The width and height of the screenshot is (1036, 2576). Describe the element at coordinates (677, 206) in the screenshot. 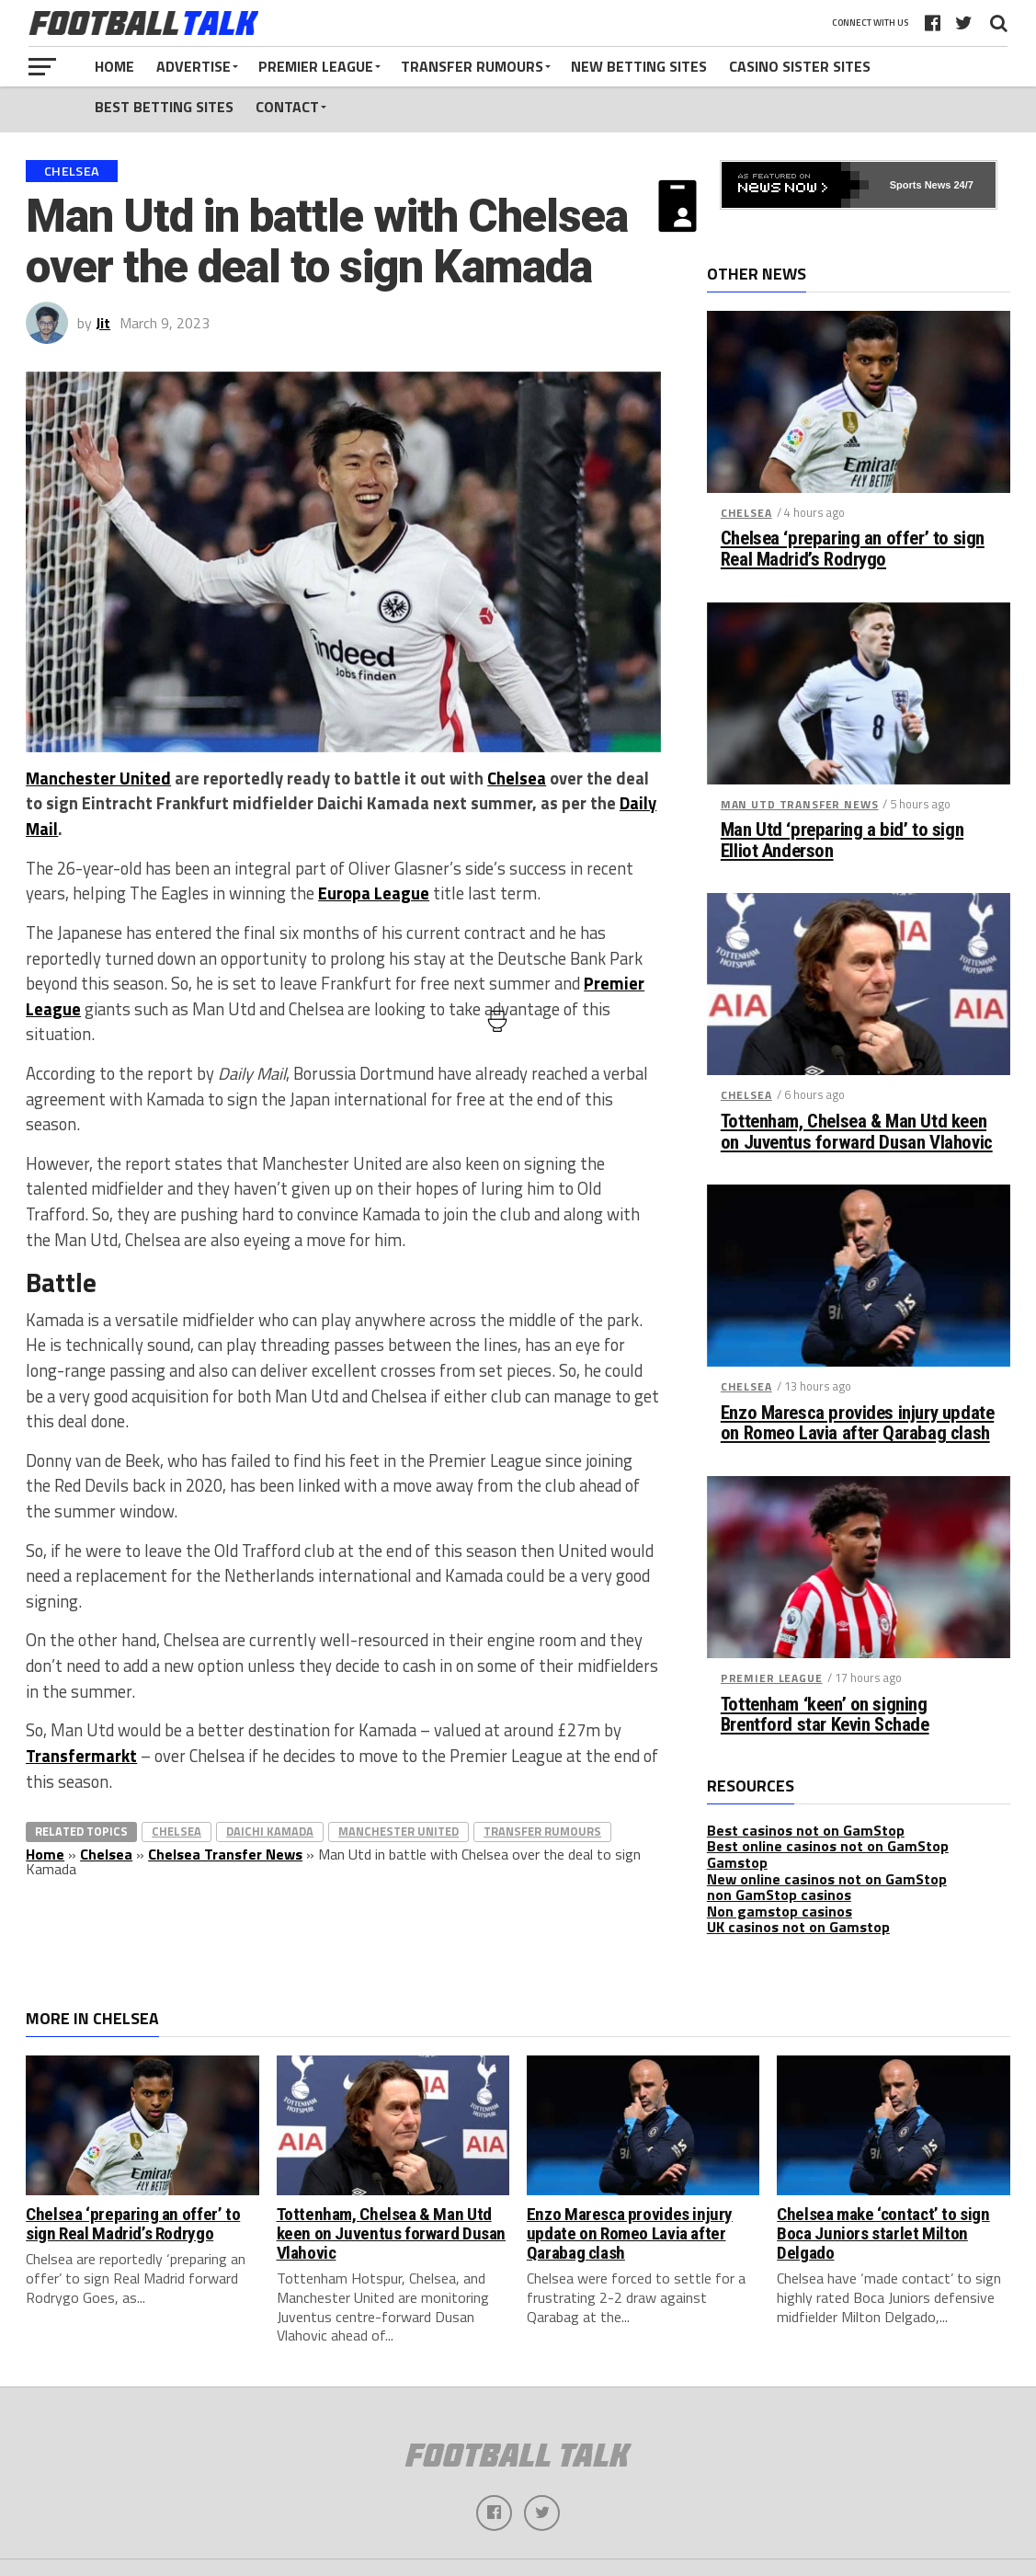

I see `view your profile or identification details` at that location.